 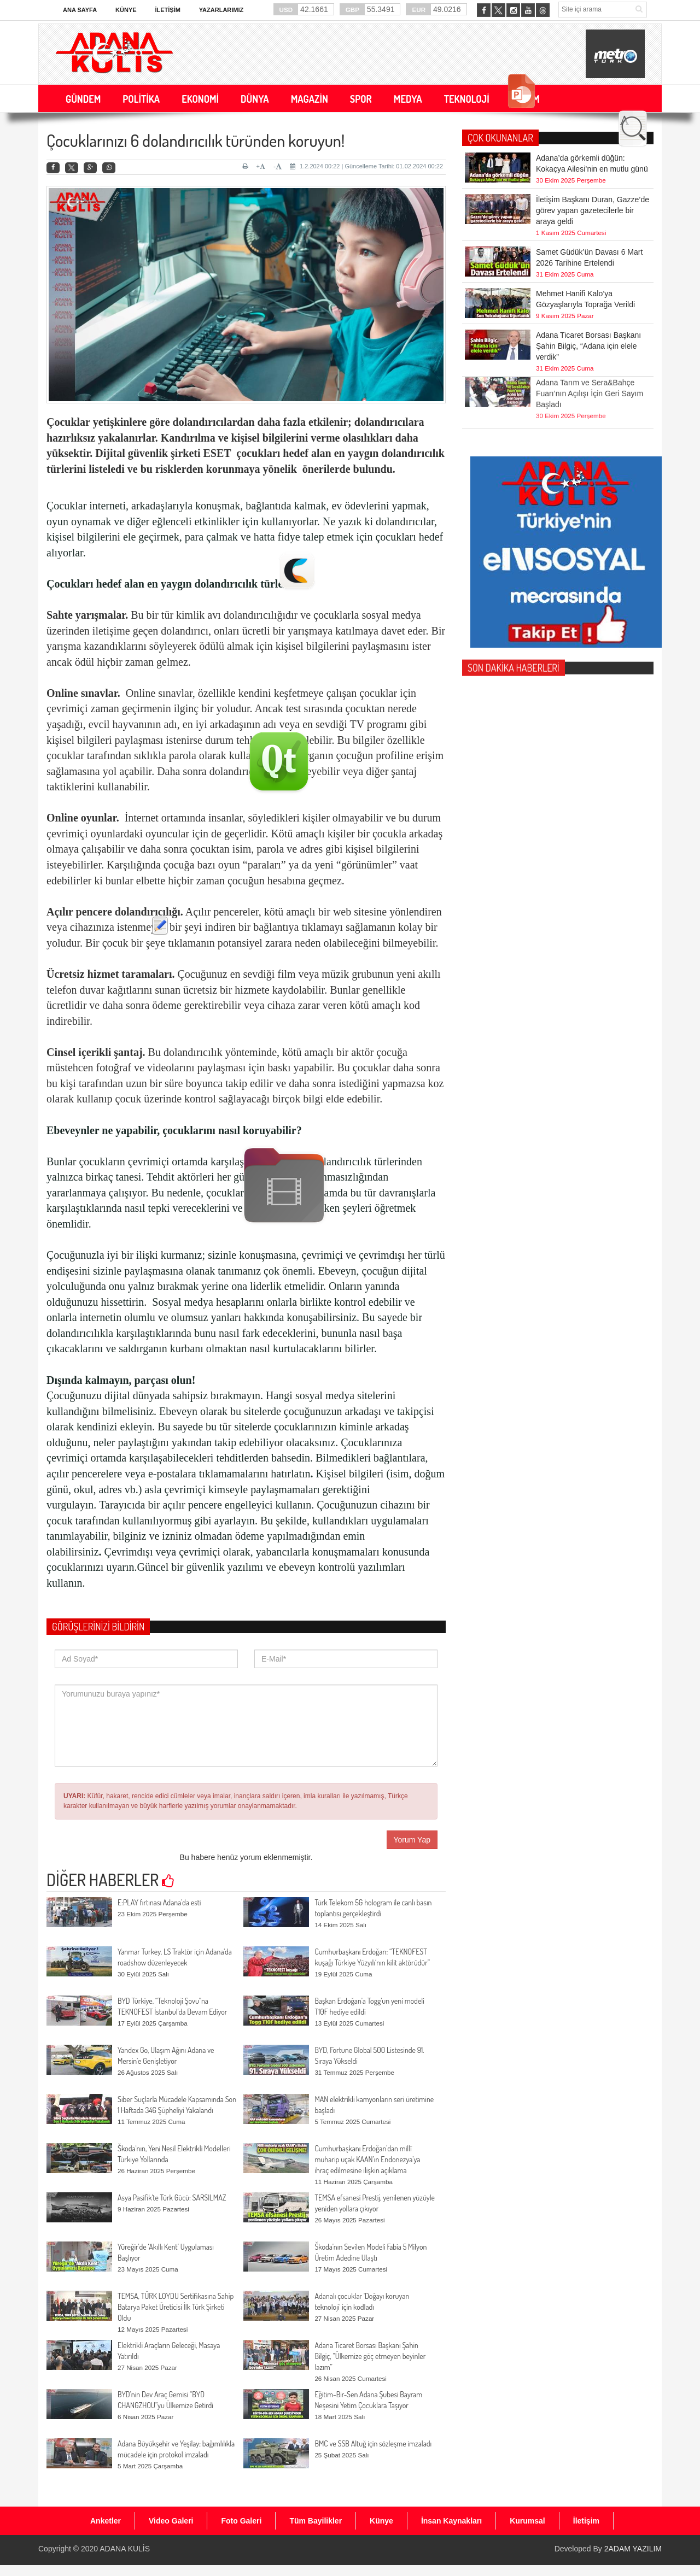 I want to click on open gedit text editor, so click(x=160, y=925).